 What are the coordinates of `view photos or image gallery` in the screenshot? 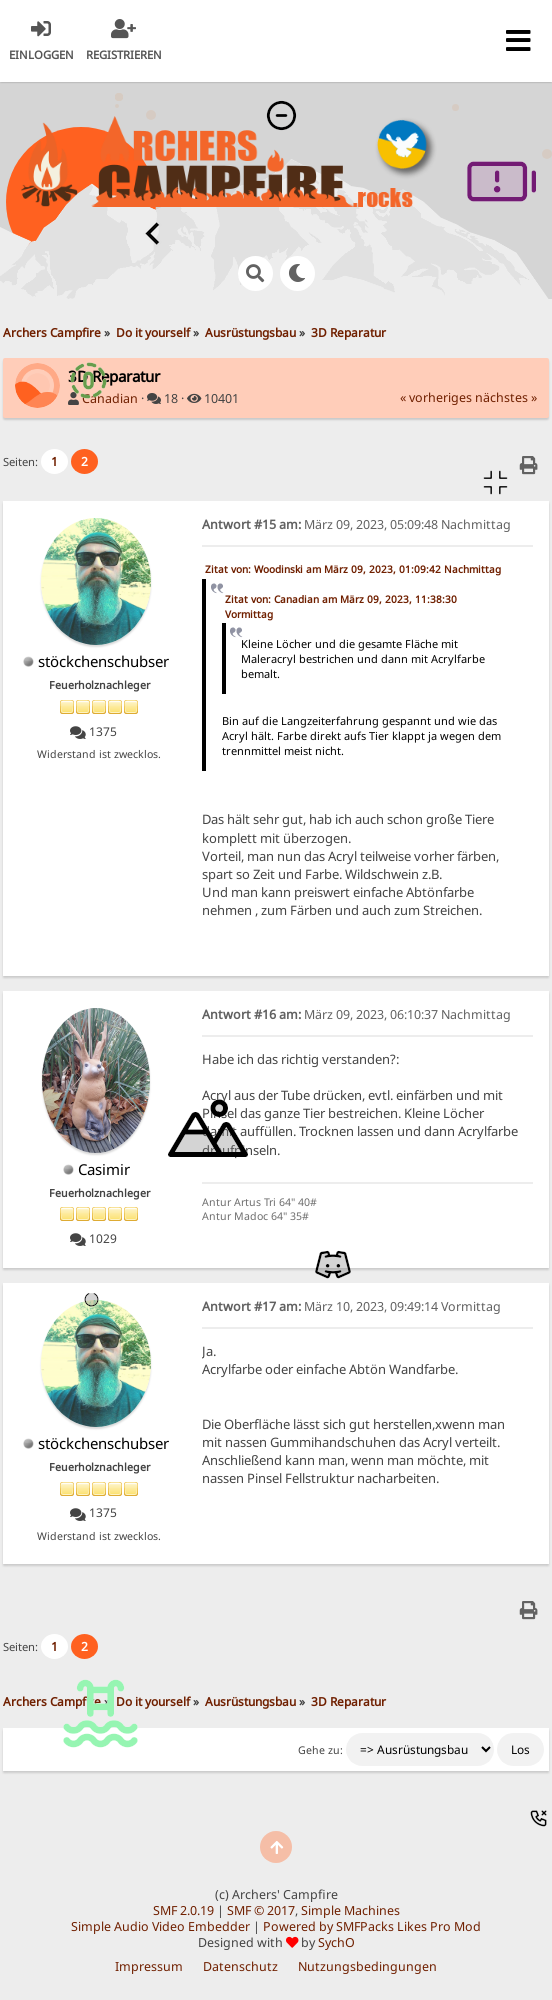 It's located at (208, 1132).